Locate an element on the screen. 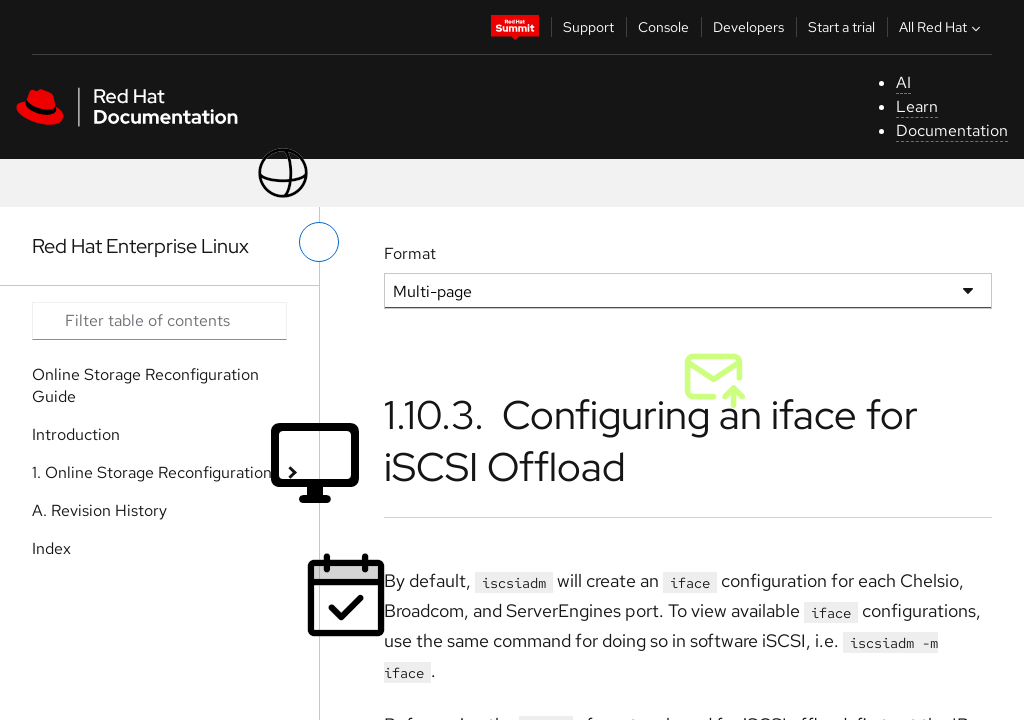  access global or international settings is located at coordinates (283, 173).